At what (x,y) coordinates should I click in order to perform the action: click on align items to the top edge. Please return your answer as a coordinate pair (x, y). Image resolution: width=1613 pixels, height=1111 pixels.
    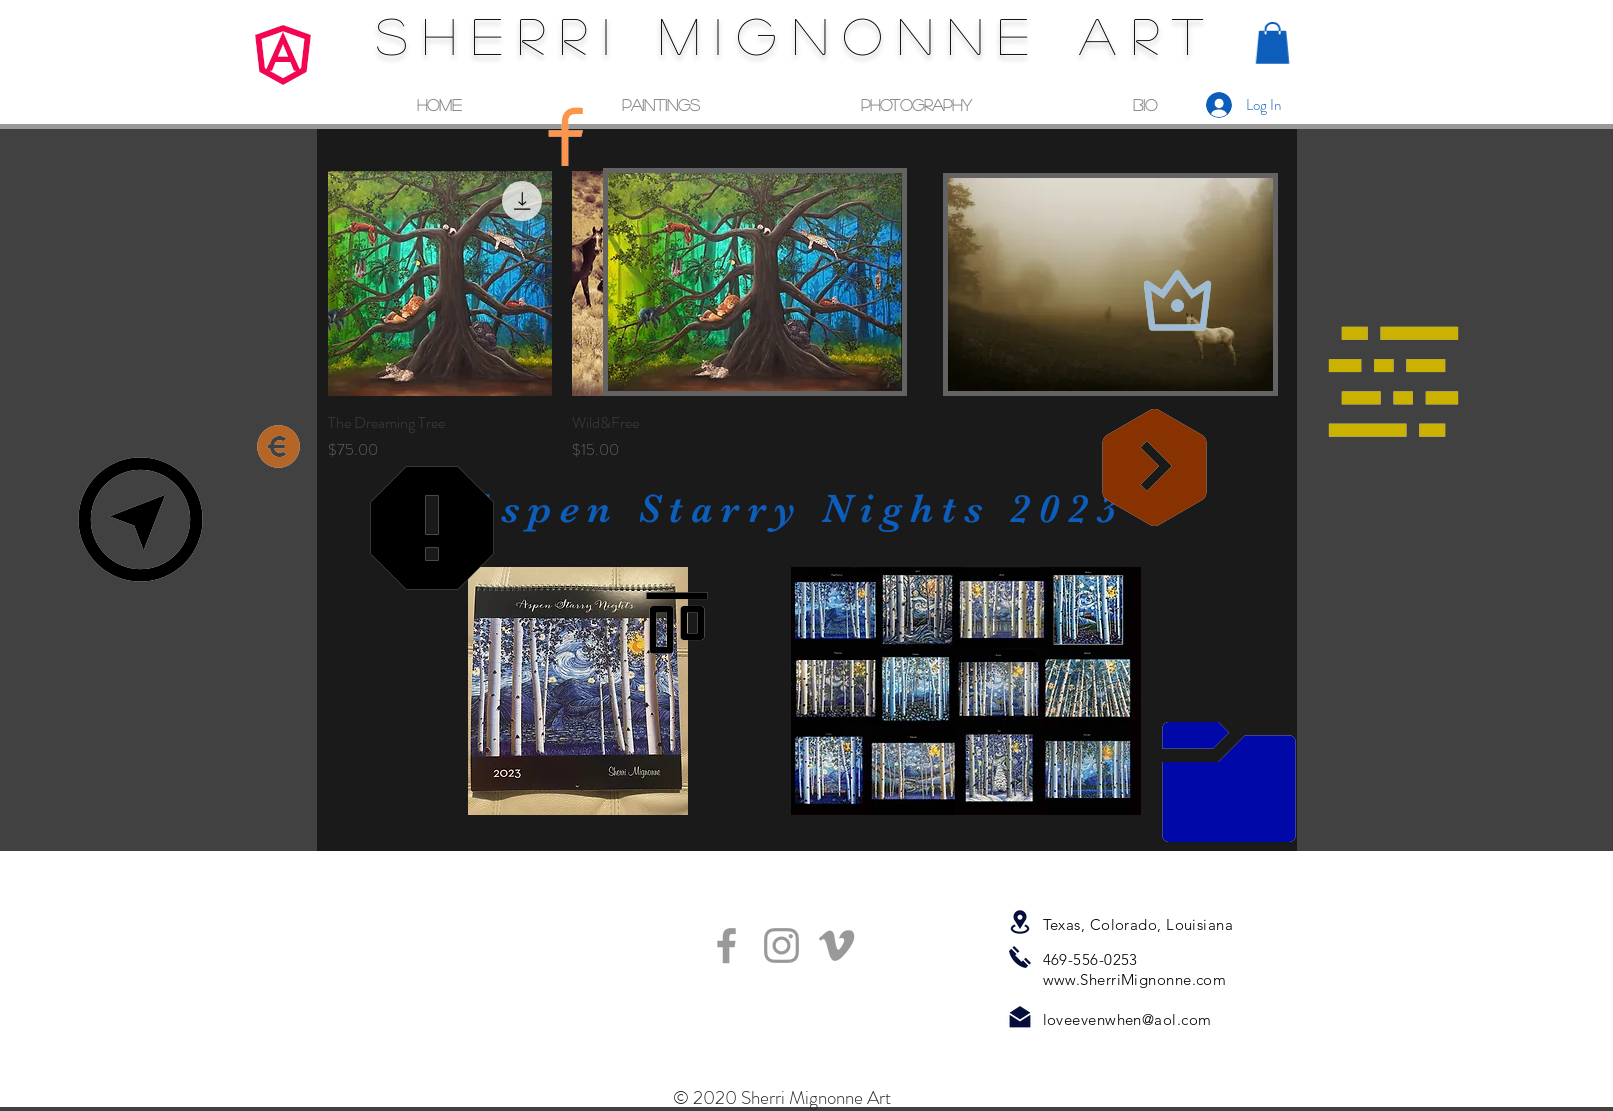
    Looking at the image, I should click on (677, 623).